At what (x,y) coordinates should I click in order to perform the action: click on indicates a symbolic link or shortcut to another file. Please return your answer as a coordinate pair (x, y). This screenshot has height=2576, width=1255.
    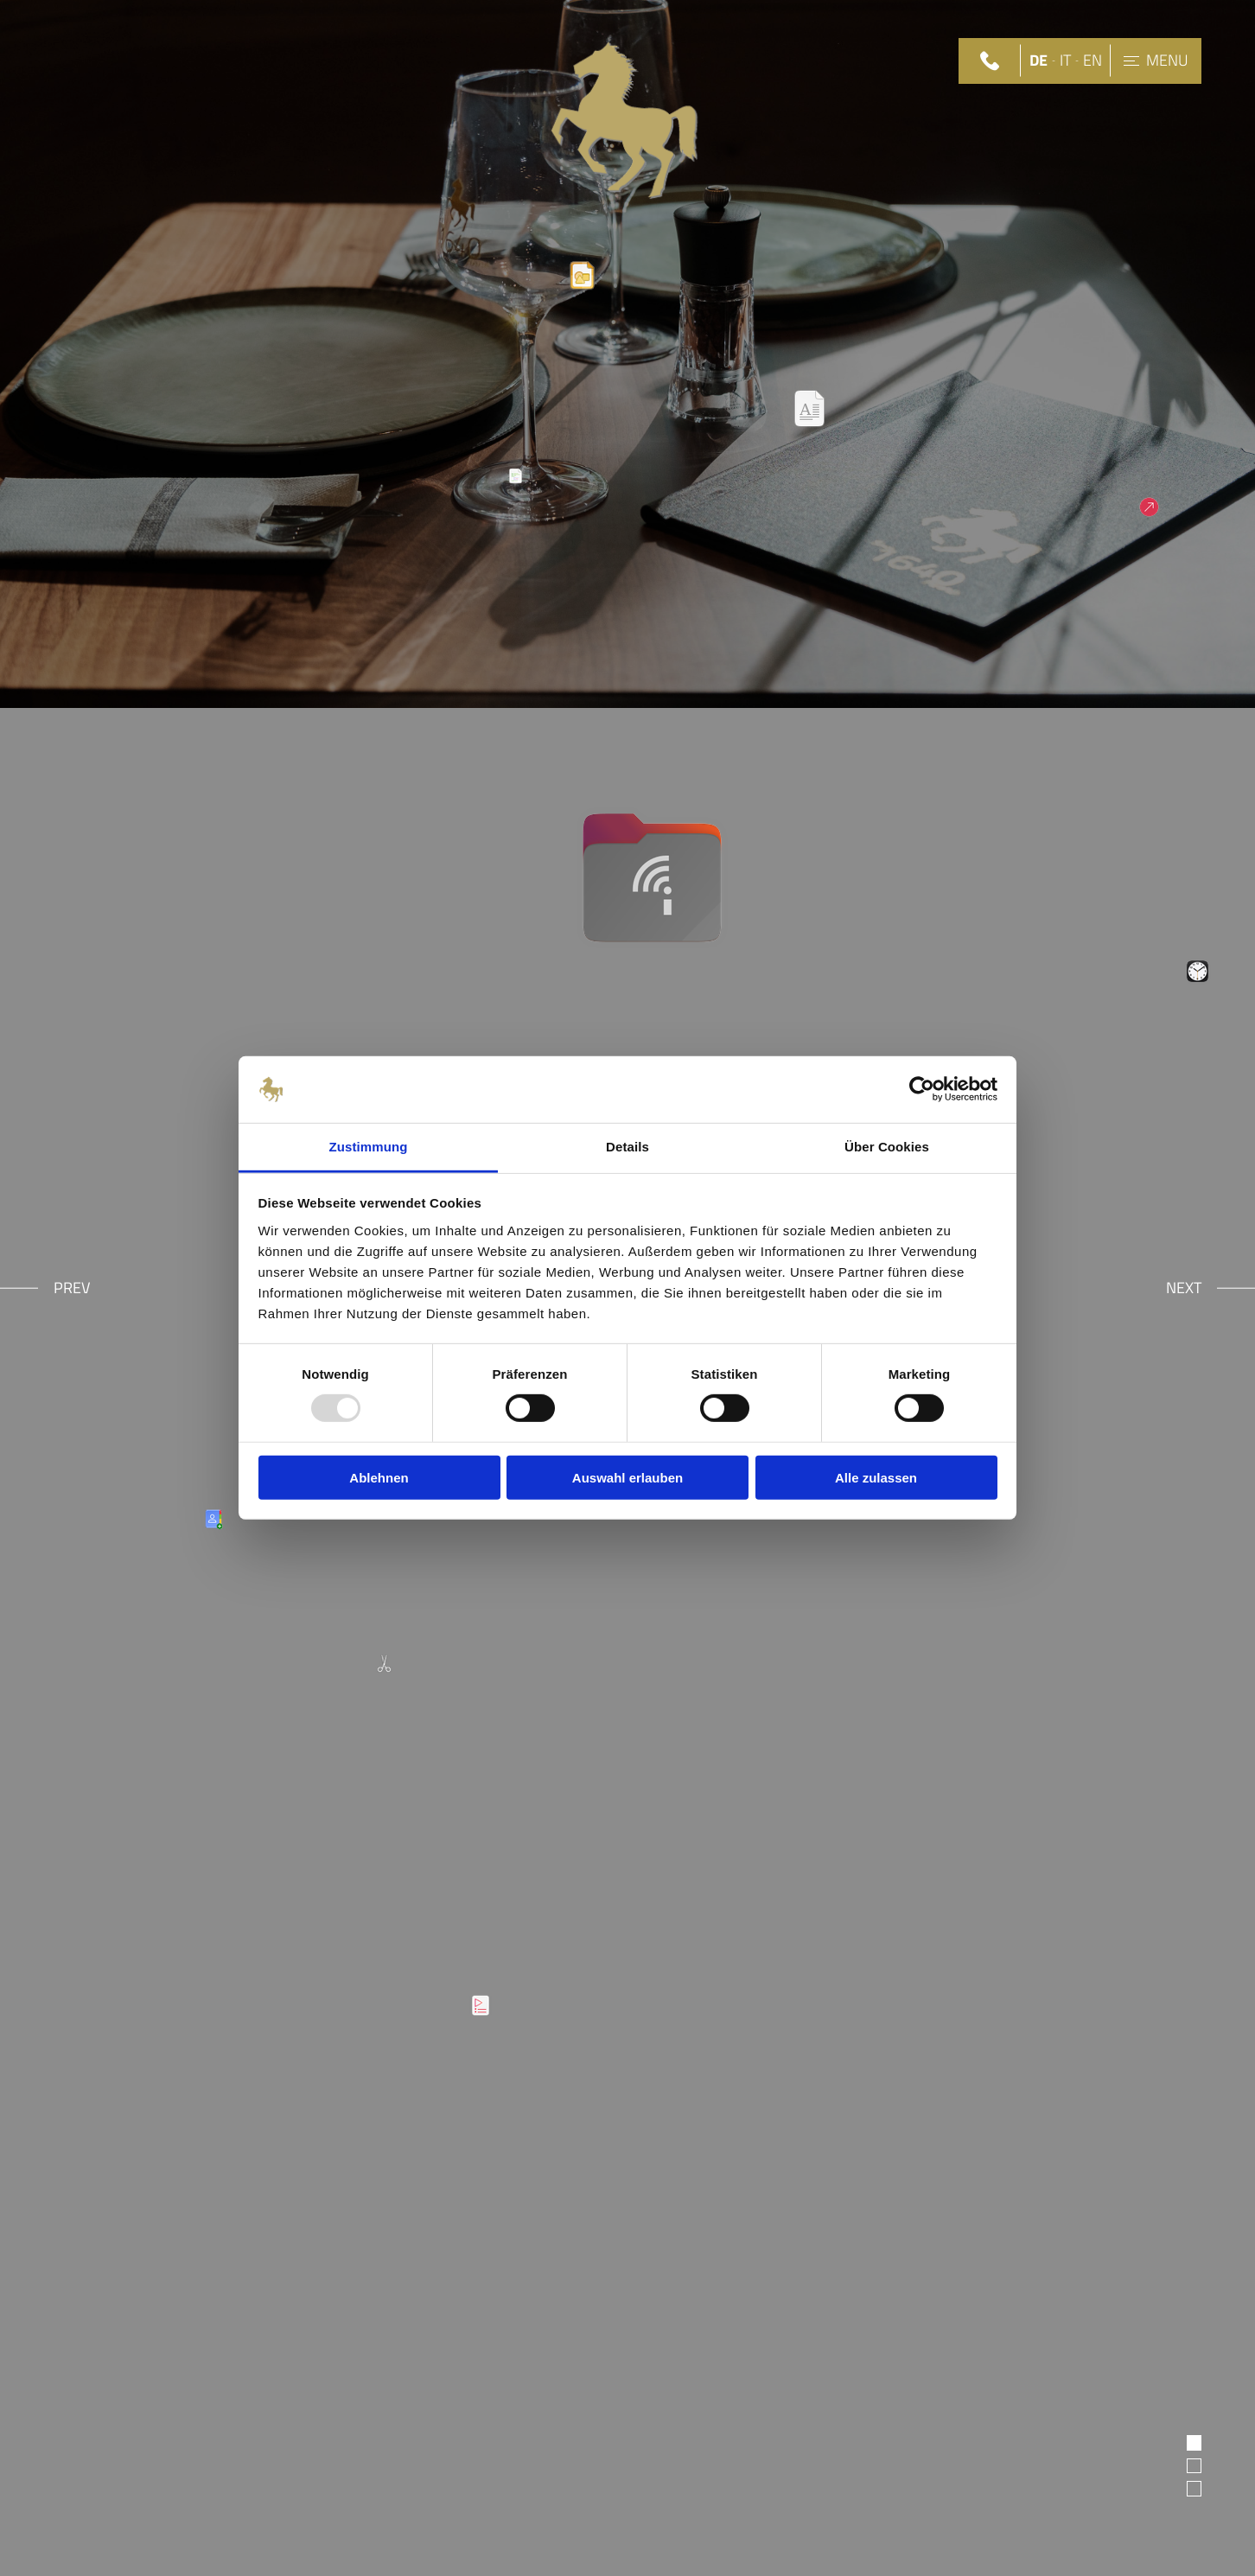
    Looking at the image, I should click on (1149, 507).